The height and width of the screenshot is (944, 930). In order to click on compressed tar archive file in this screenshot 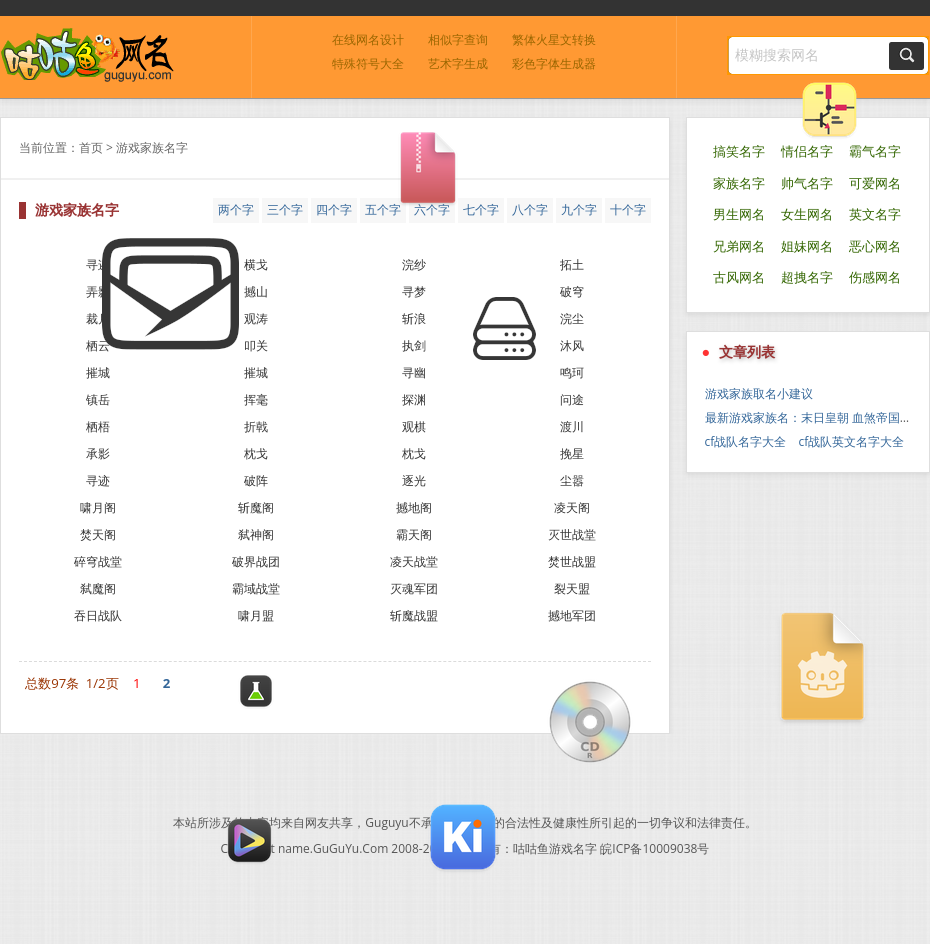, I will do `click(428, 169)`.